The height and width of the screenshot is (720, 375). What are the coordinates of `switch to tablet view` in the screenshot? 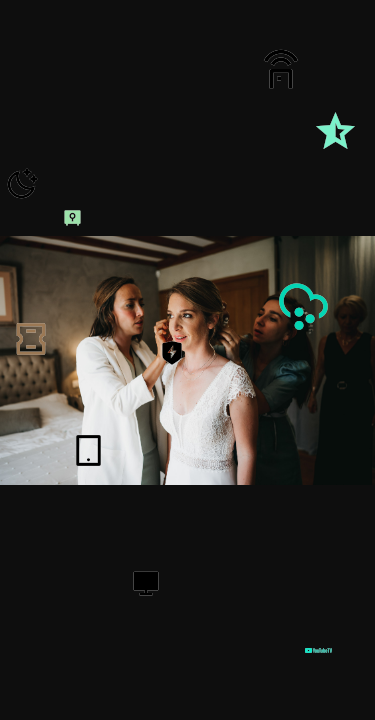 It's located at (88, 450).